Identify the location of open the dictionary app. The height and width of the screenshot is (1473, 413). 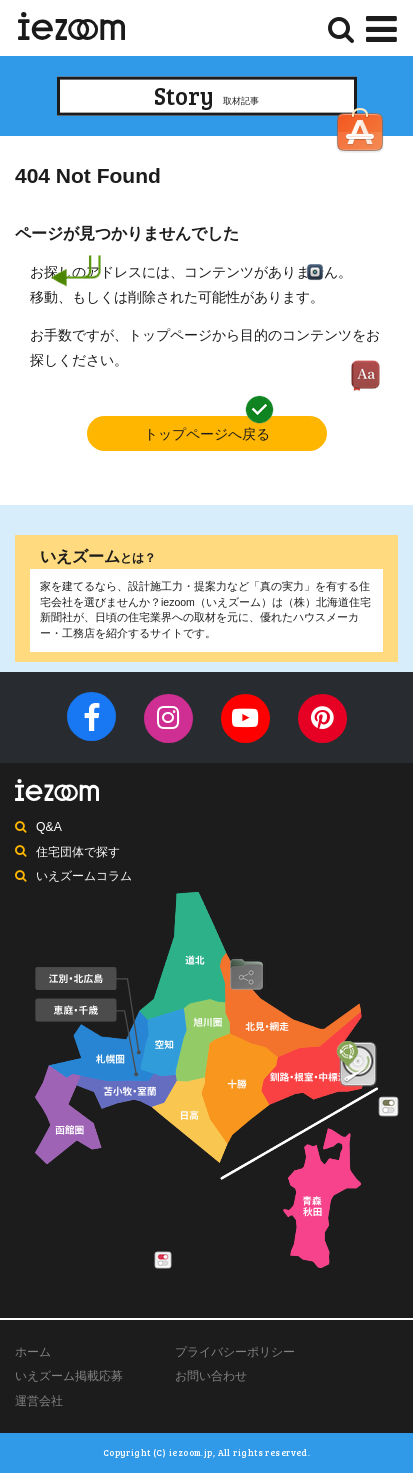
(365, 374).